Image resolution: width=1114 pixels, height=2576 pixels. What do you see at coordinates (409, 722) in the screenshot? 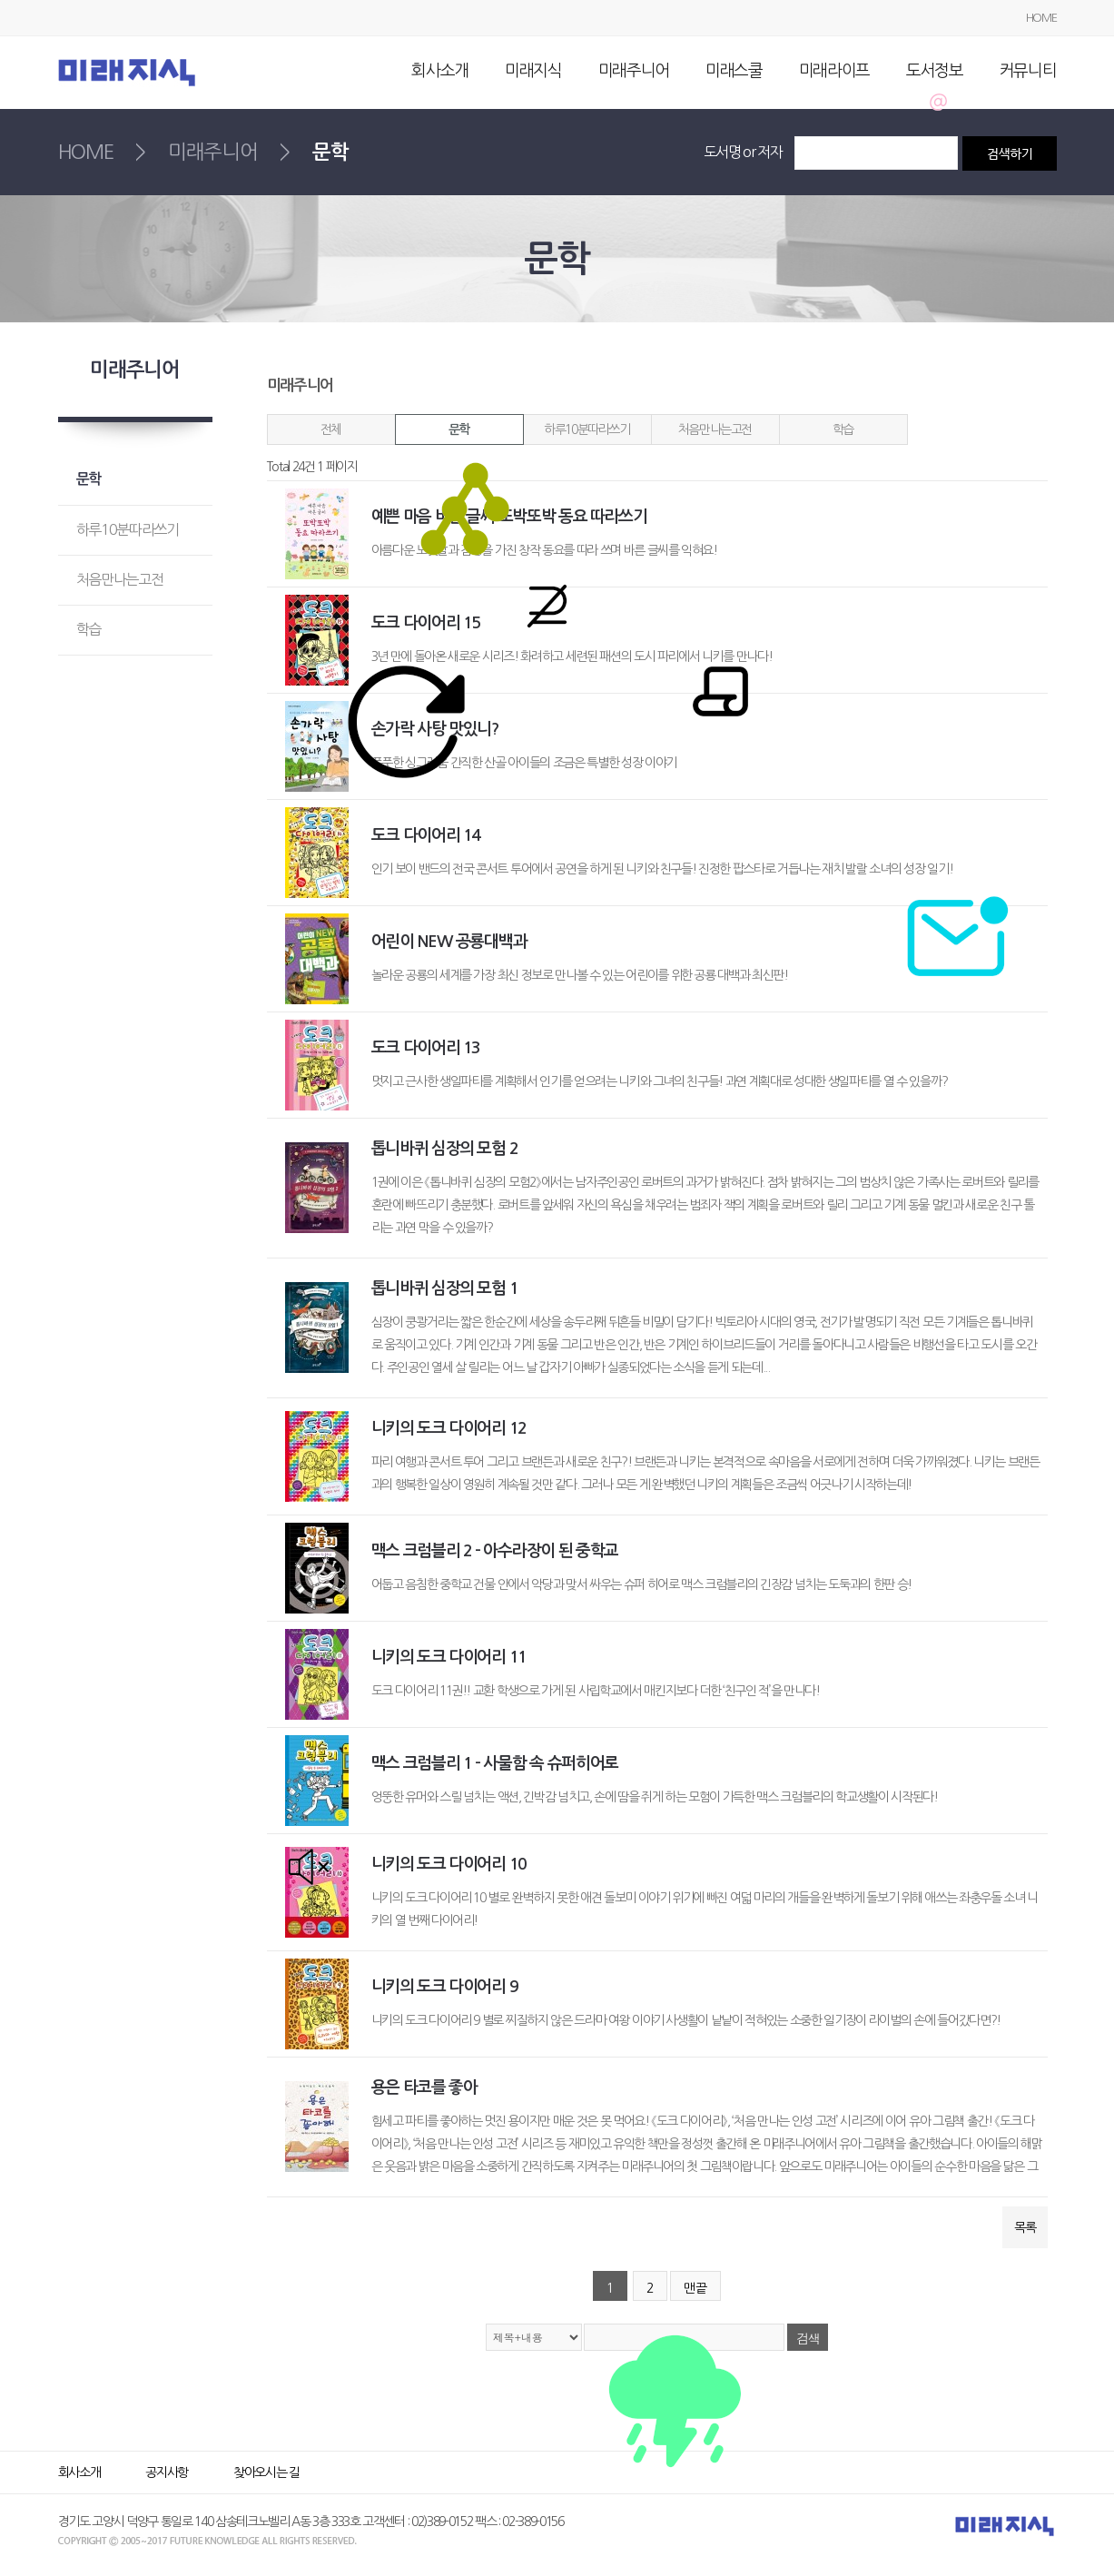
I see `refresh the current page or content` at bounding box center [409, 722].